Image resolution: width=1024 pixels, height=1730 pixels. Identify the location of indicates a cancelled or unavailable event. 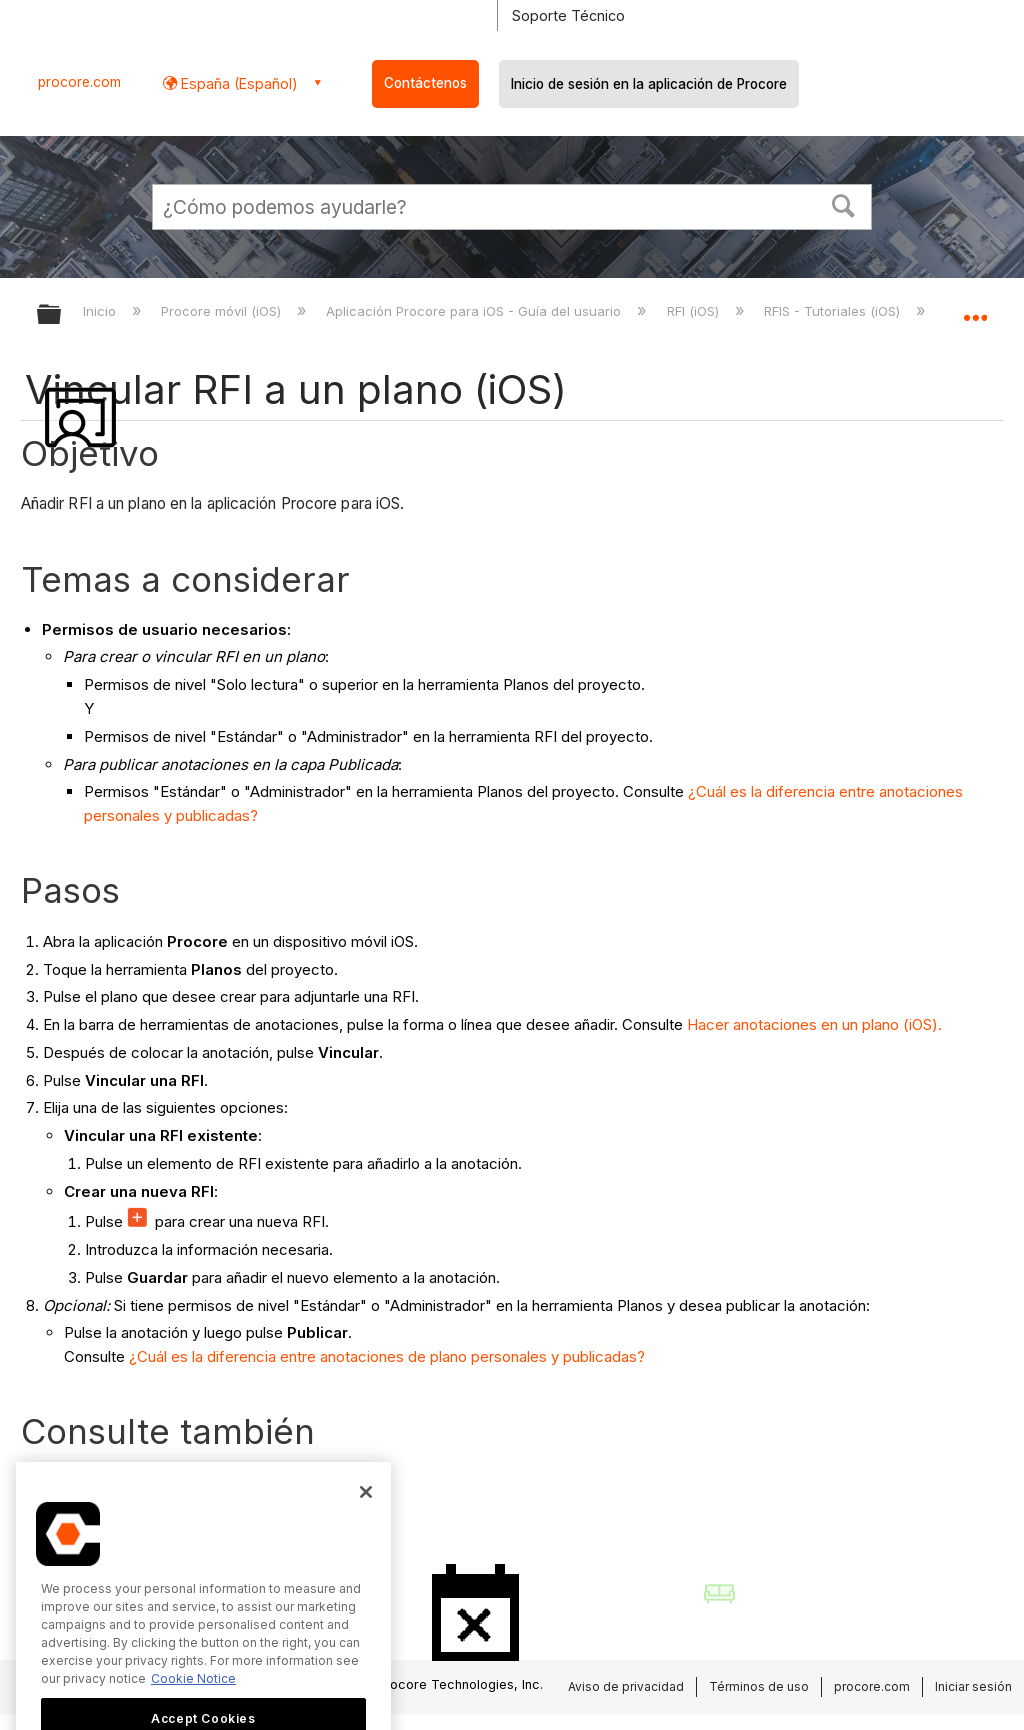
(475, 1617).